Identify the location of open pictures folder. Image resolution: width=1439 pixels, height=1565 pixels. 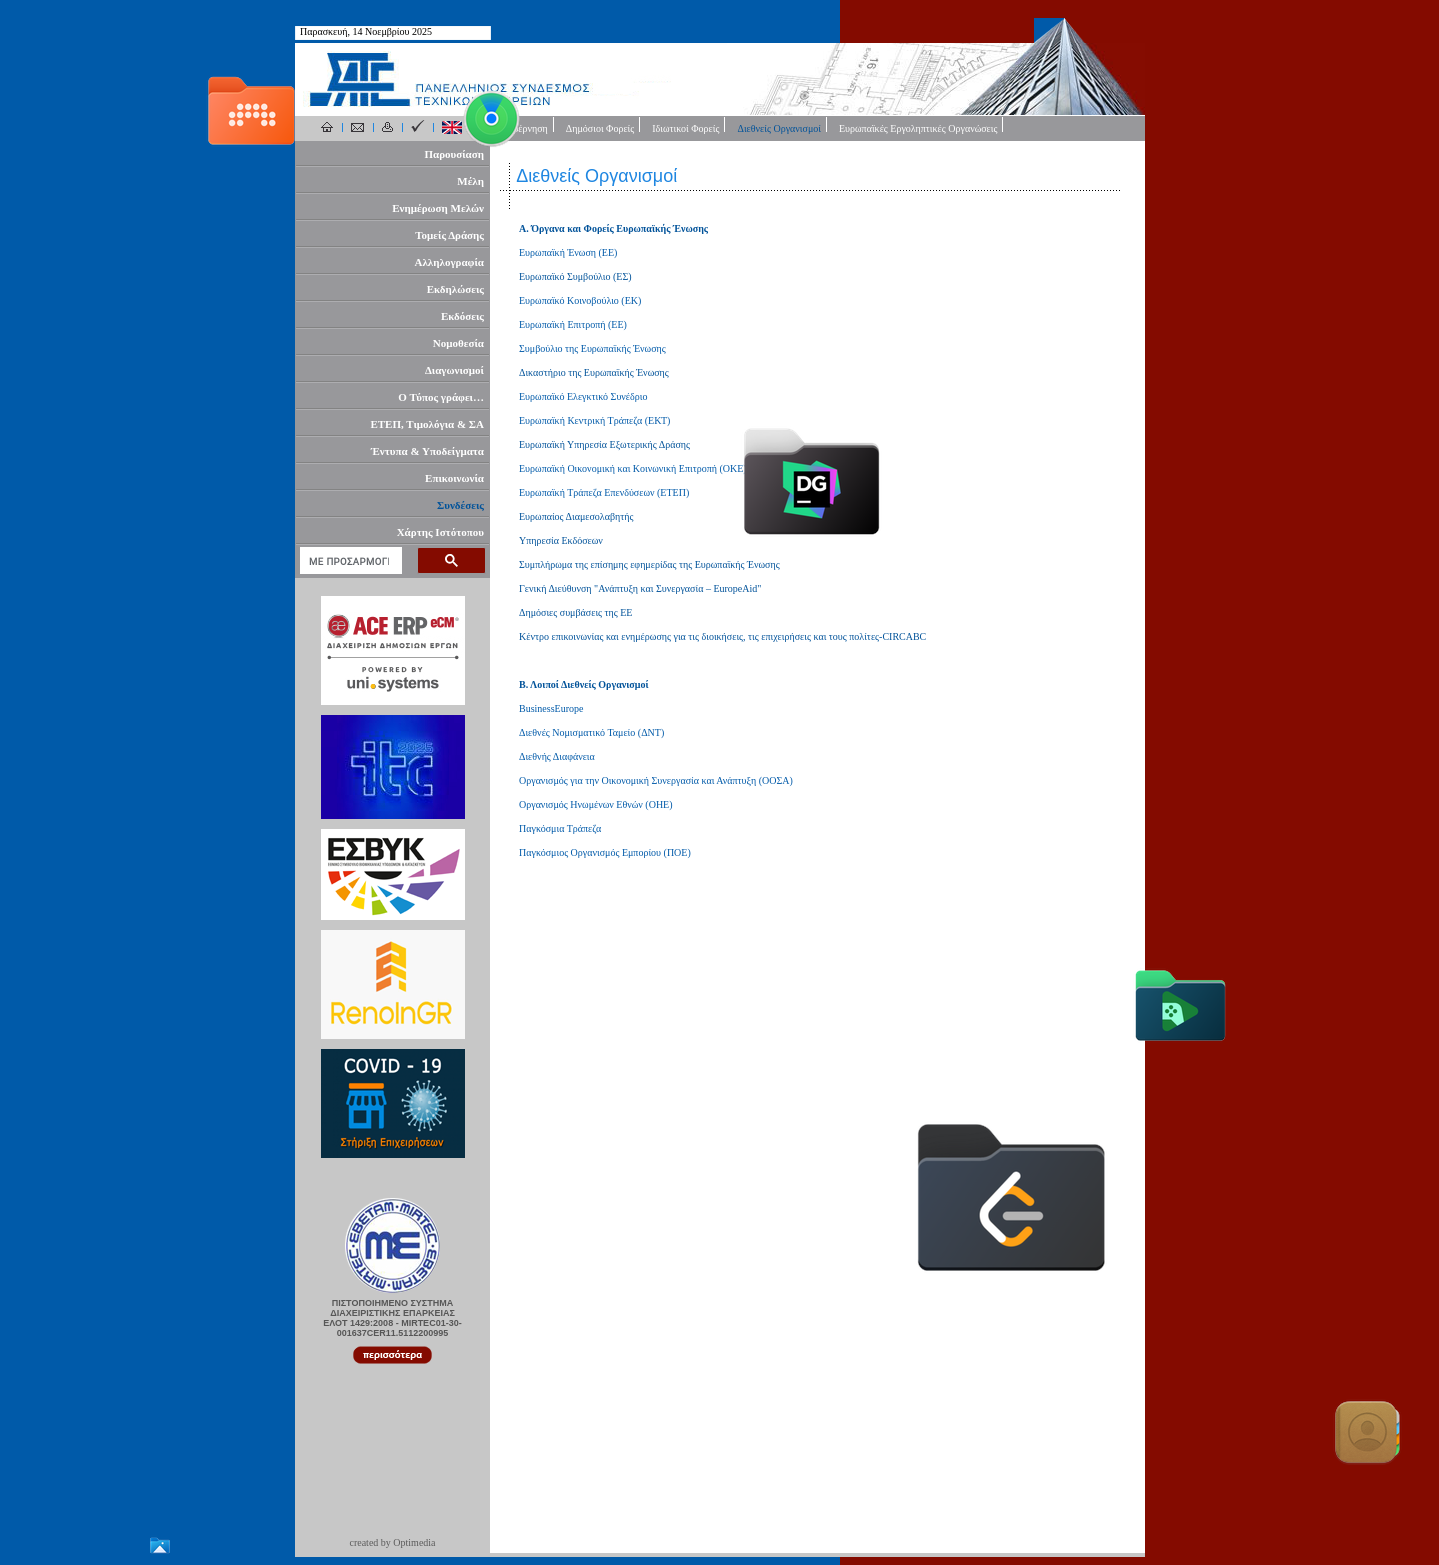
(160, 1546).